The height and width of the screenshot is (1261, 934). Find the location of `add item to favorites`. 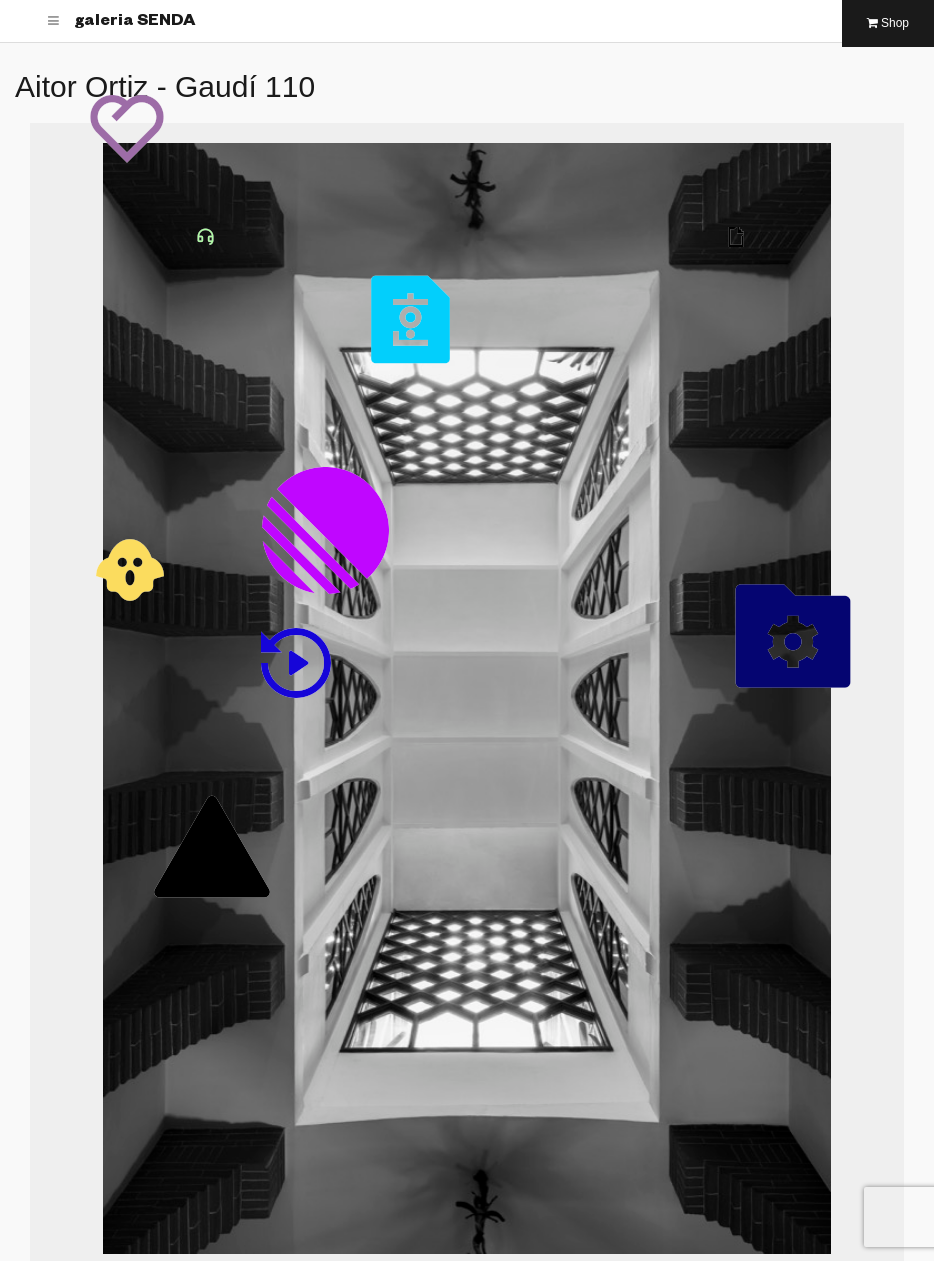

add item to favorites is located at coordinates (127, 128).